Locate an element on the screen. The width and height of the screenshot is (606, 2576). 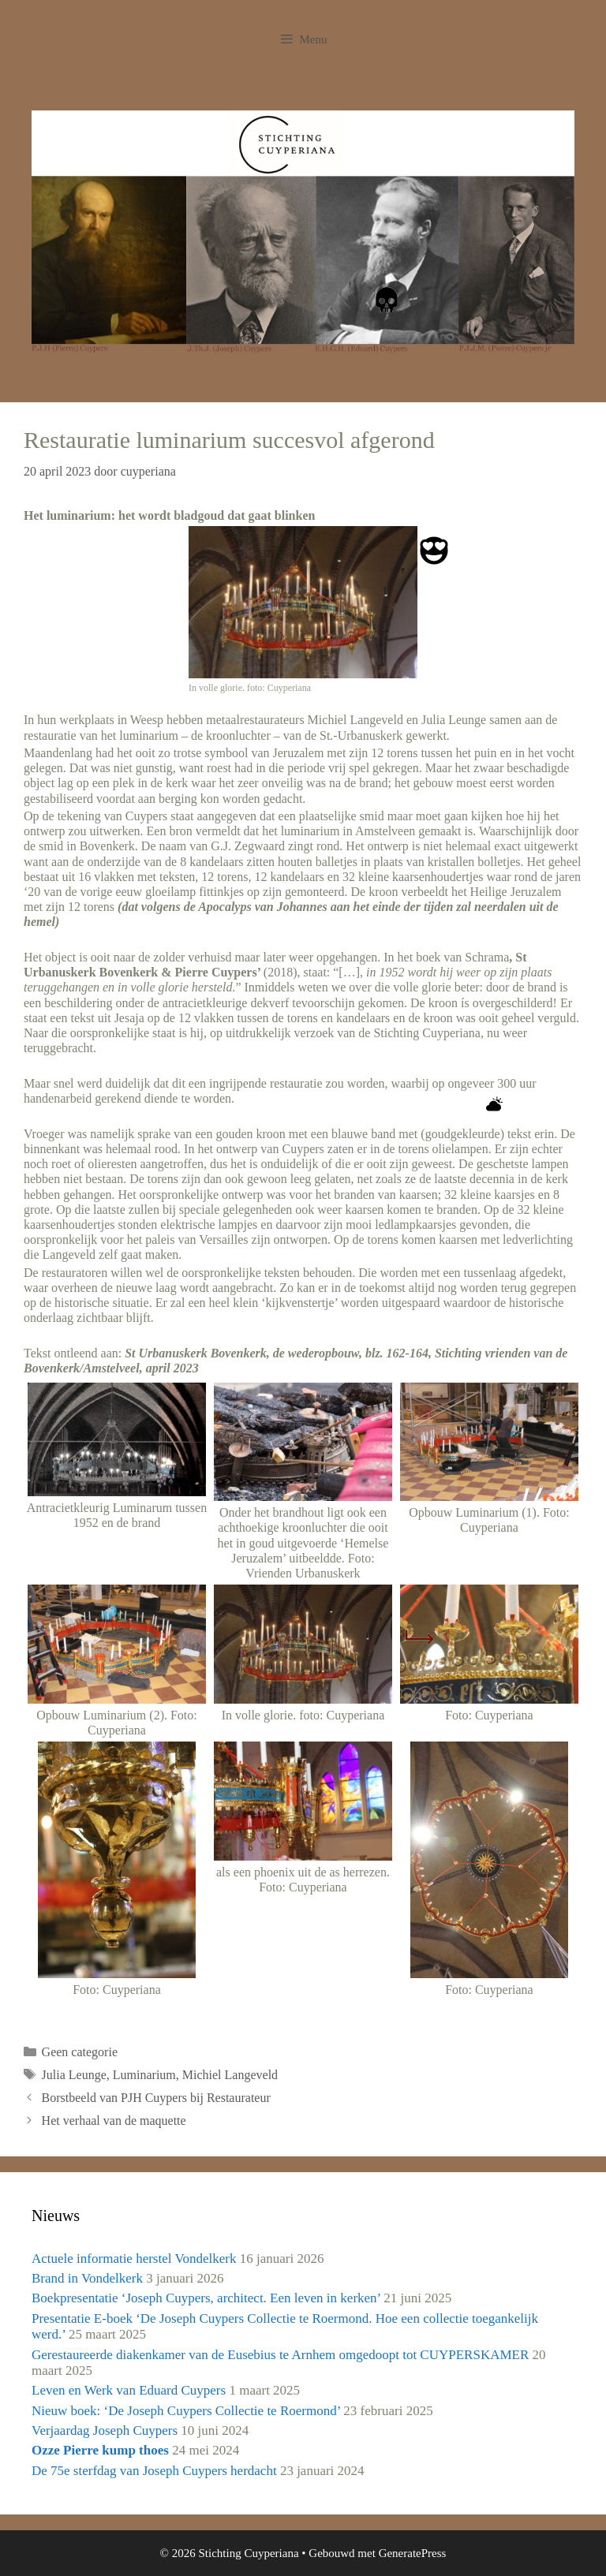
react to a message with love is located at coordinates (434, 551).